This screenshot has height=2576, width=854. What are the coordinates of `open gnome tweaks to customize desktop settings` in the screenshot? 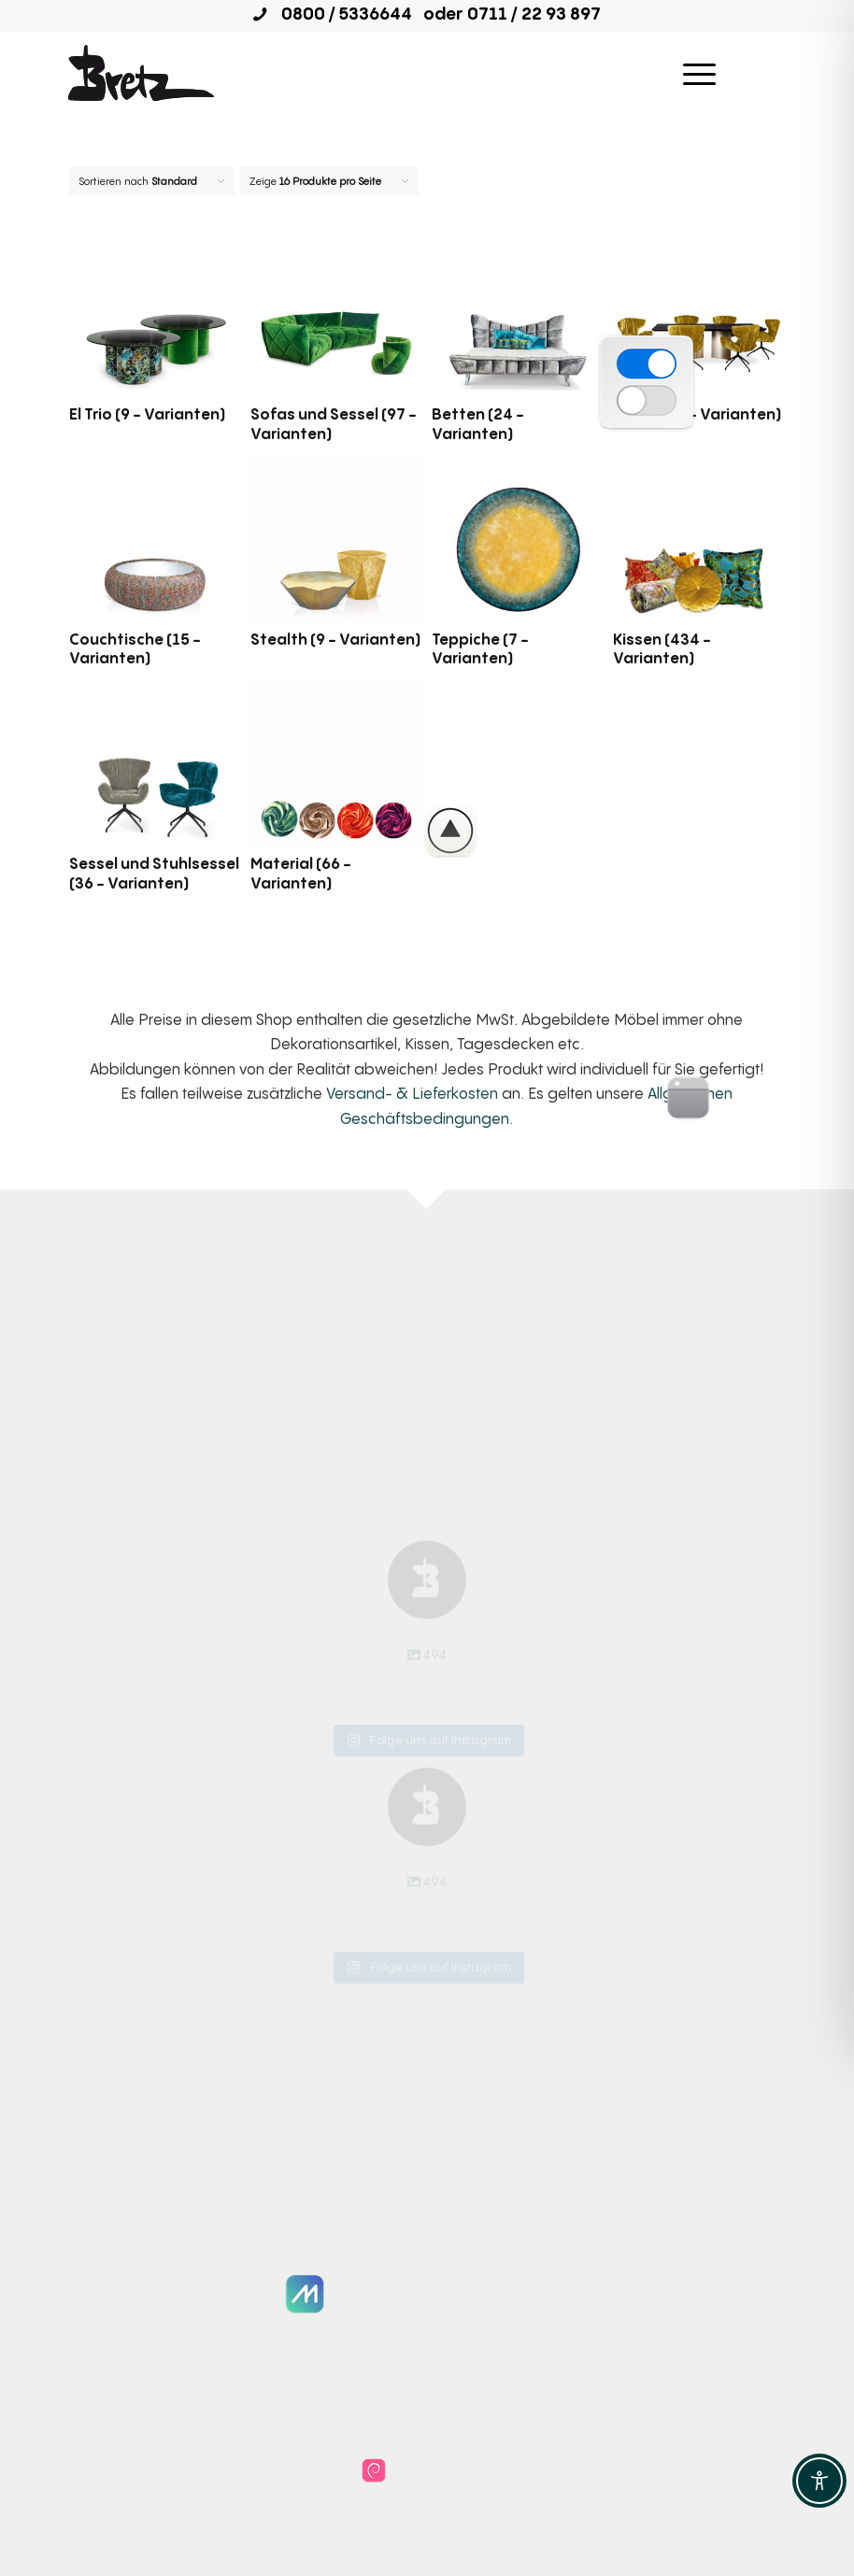 It's located at (647, 382).